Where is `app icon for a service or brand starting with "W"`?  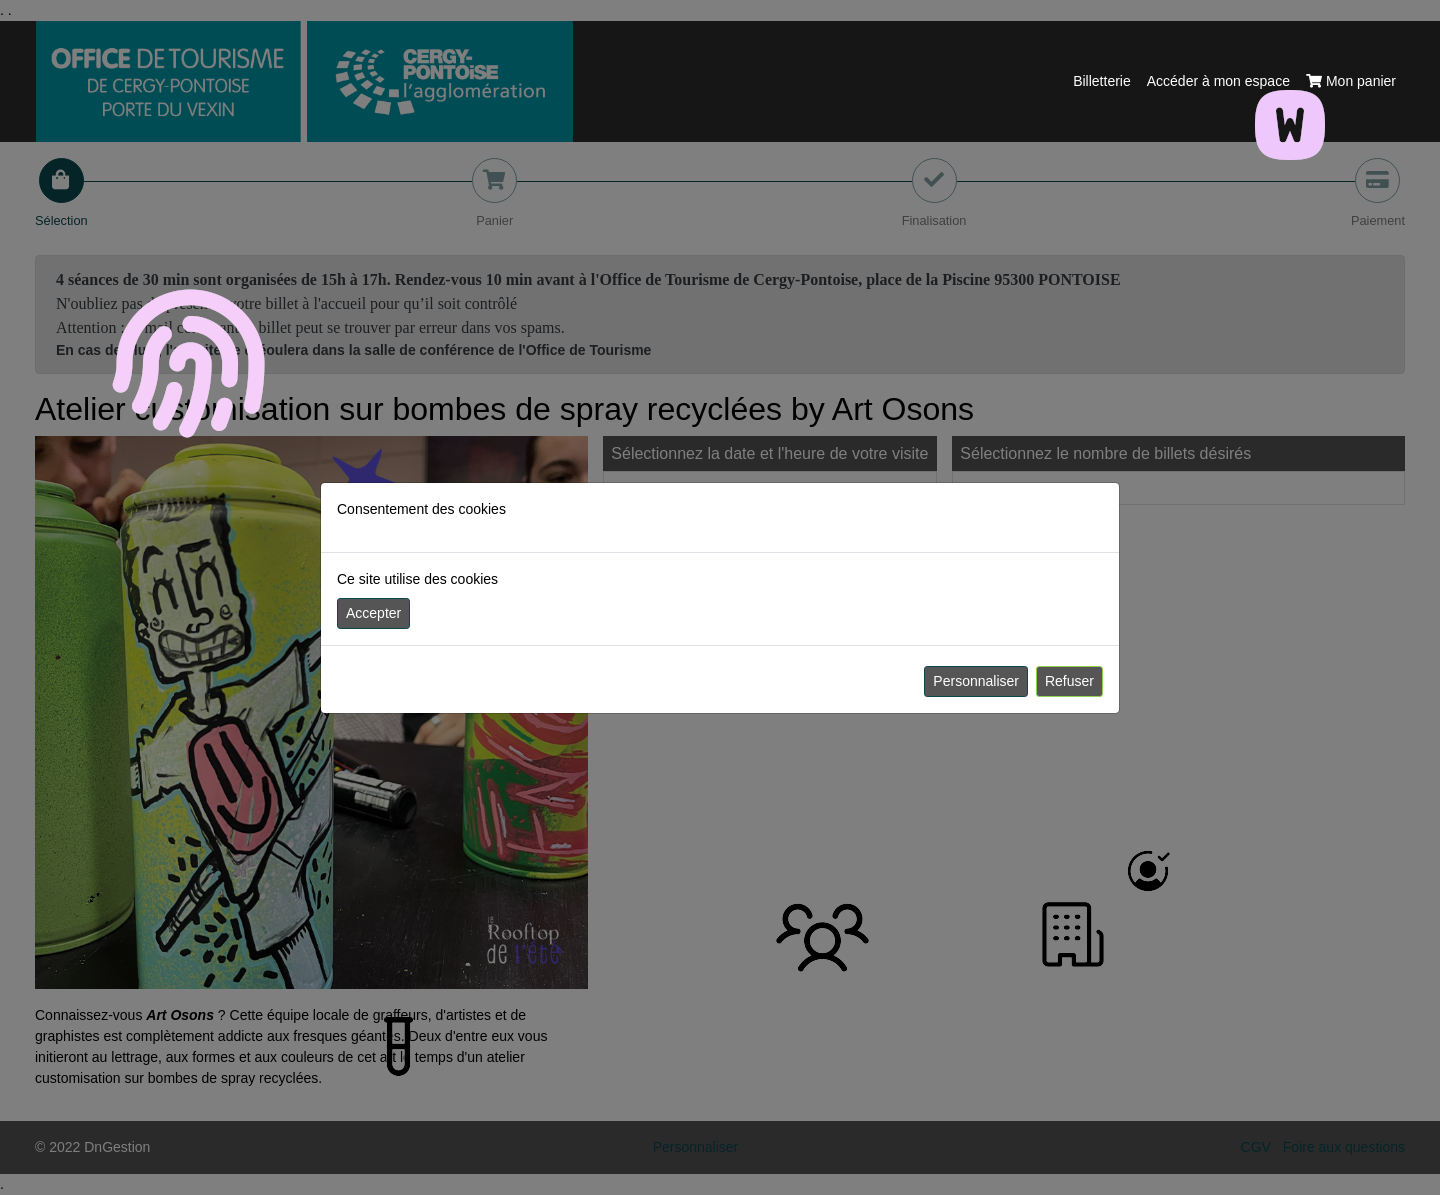
app icon for a service or brand starting with "W" is located at coordinates (1290, 125).